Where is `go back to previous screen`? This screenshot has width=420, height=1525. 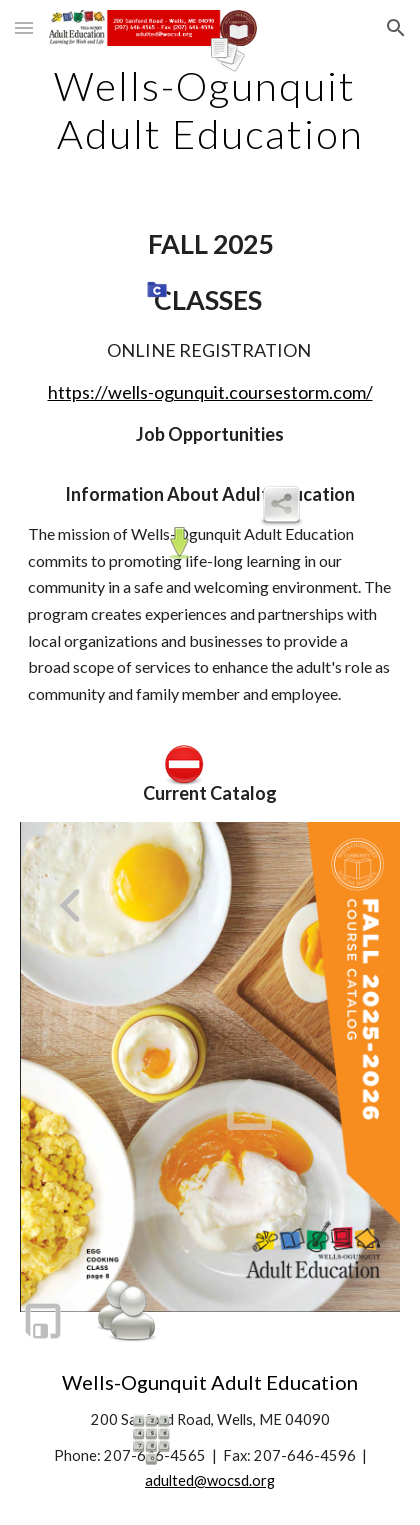 go back to previous screen is located at coordinates (68, 905).